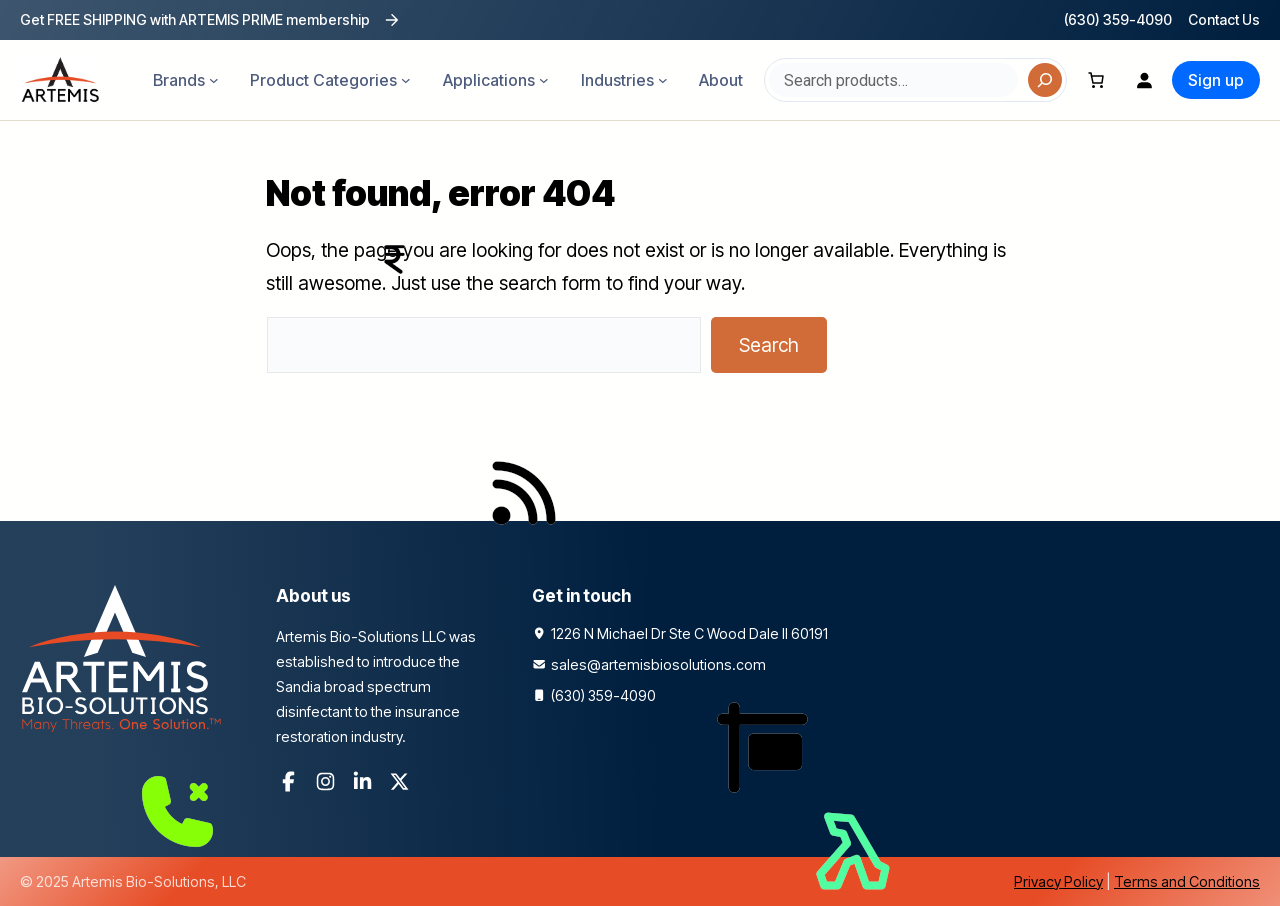 The image size is (1280, 906). Describe the element at coordinates (394, 259) in the screenshot. I see `view price in indian rupees` at that location.